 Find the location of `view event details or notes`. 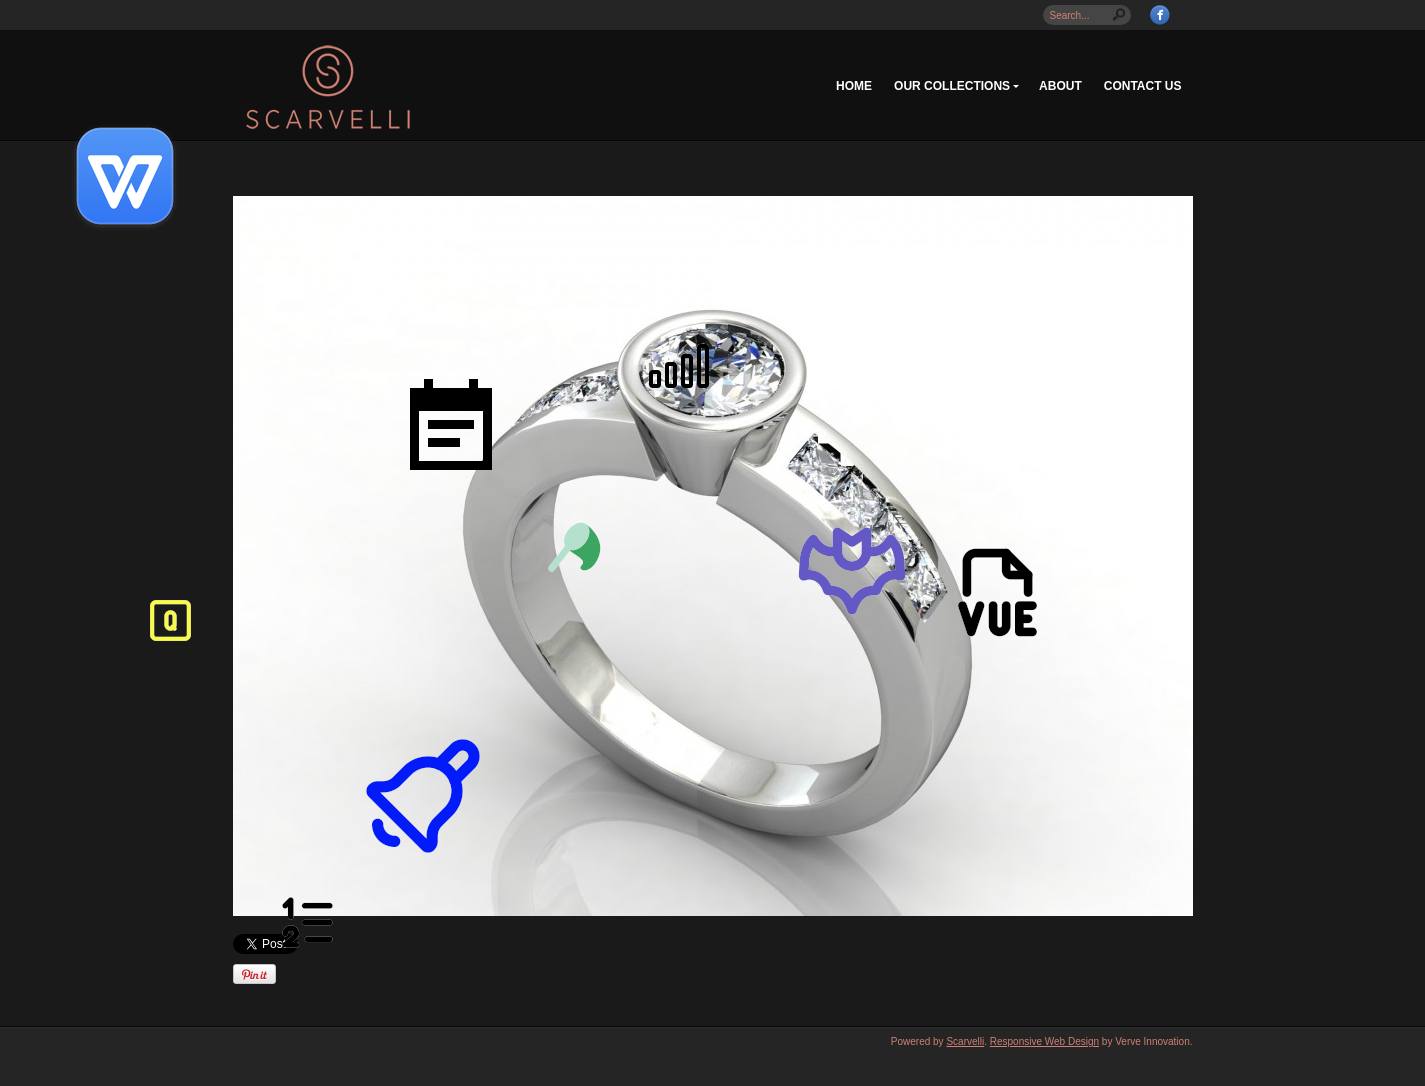

view event details or notes is located at coordinates (451, 429).